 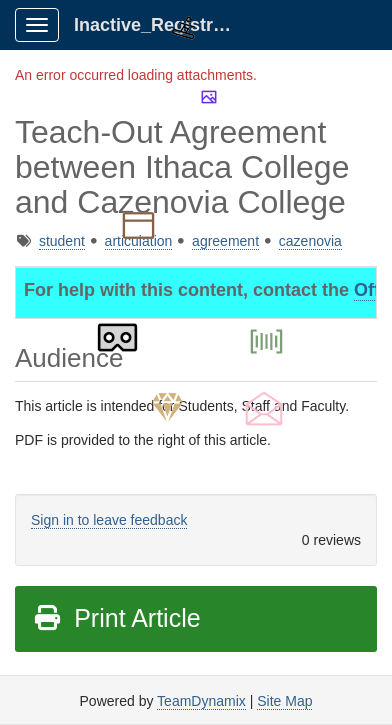 I want to click on view or open an image file, so click(x=209, y=97).